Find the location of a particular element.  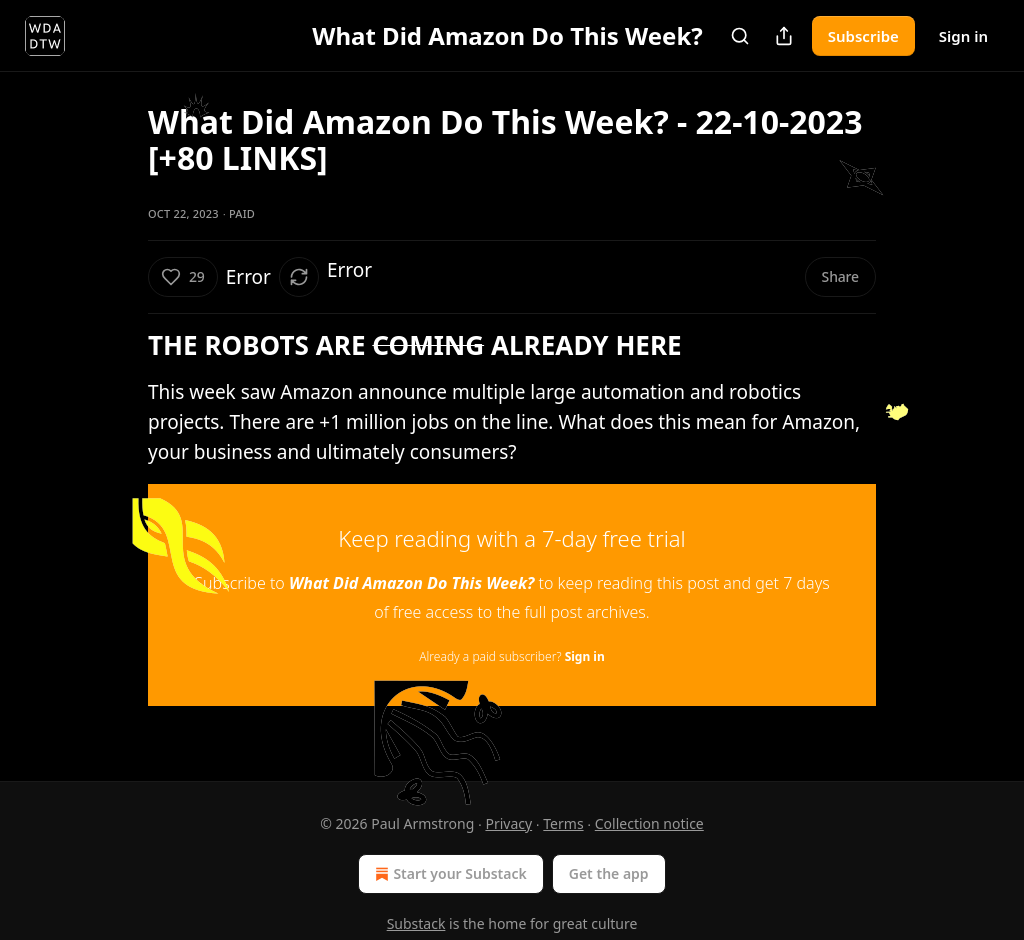

select iceland as a country or region is located at coordinates (897, 412).